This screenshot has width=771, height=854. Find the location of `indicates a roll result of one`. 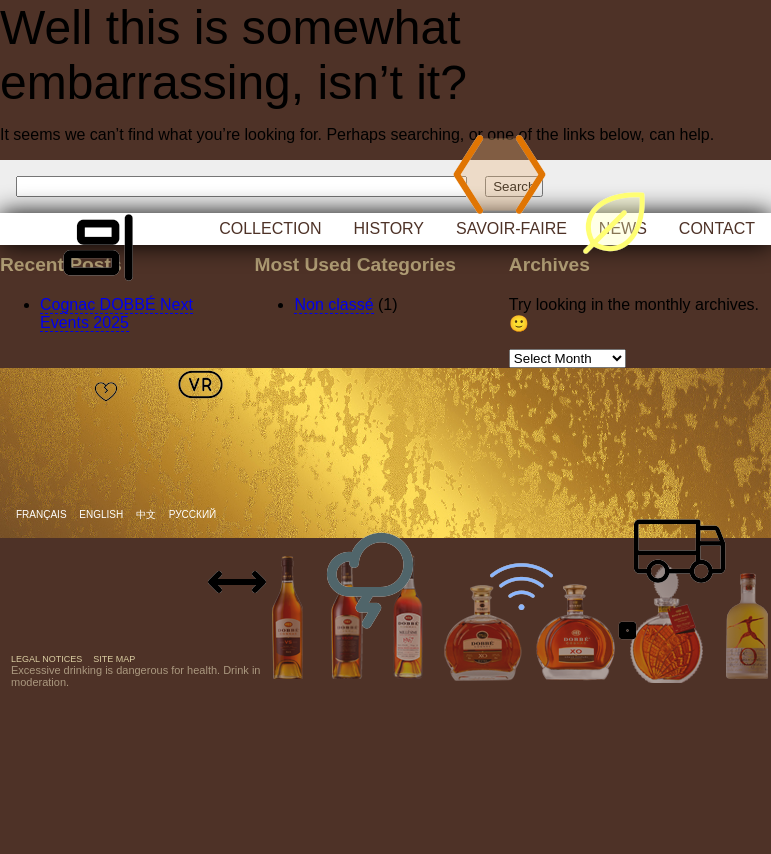

indicates a roll result of one is located at coordinates (627, 630).